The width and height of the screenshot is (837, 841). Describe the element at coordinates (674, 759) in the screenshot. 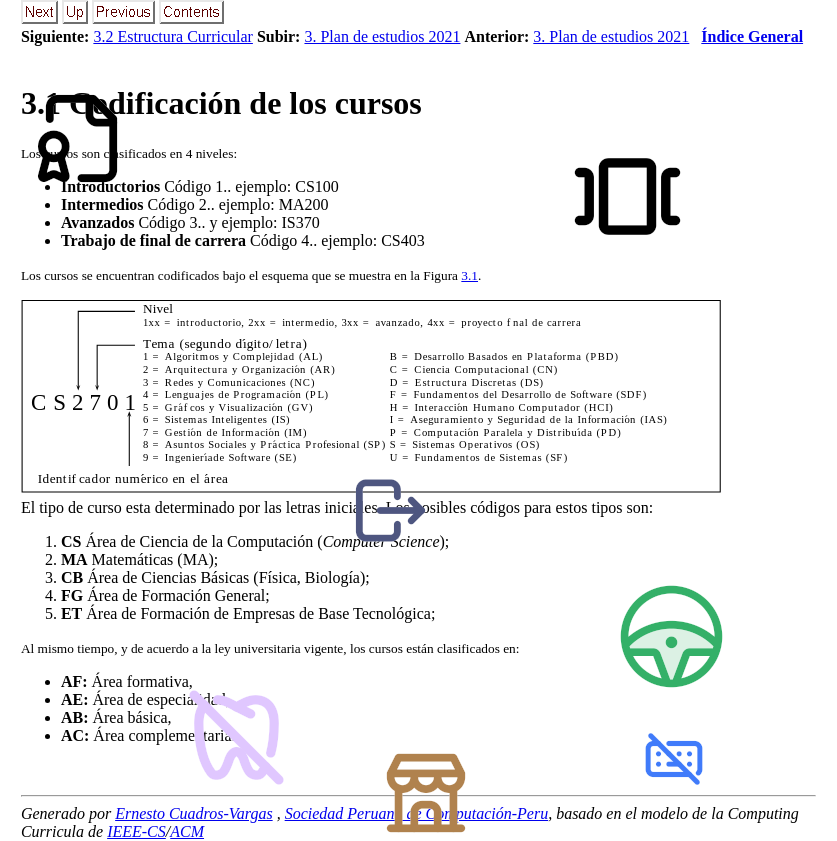

I see `disable keyboard input` at that location.